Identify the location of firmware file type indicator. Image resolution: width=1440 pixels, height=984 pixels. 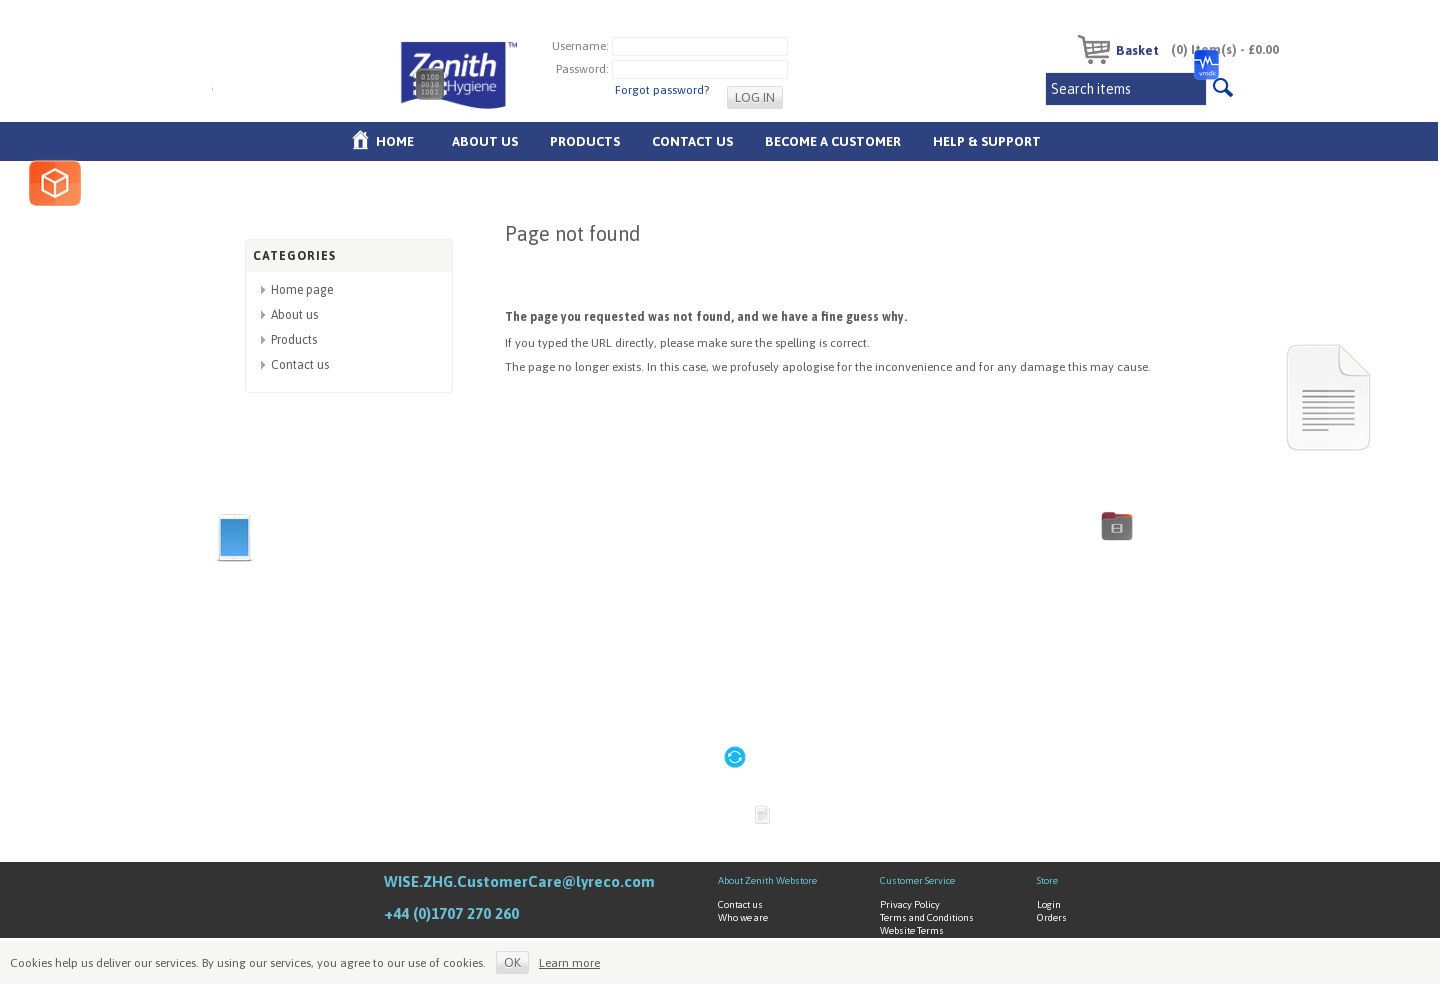
(430, 84).